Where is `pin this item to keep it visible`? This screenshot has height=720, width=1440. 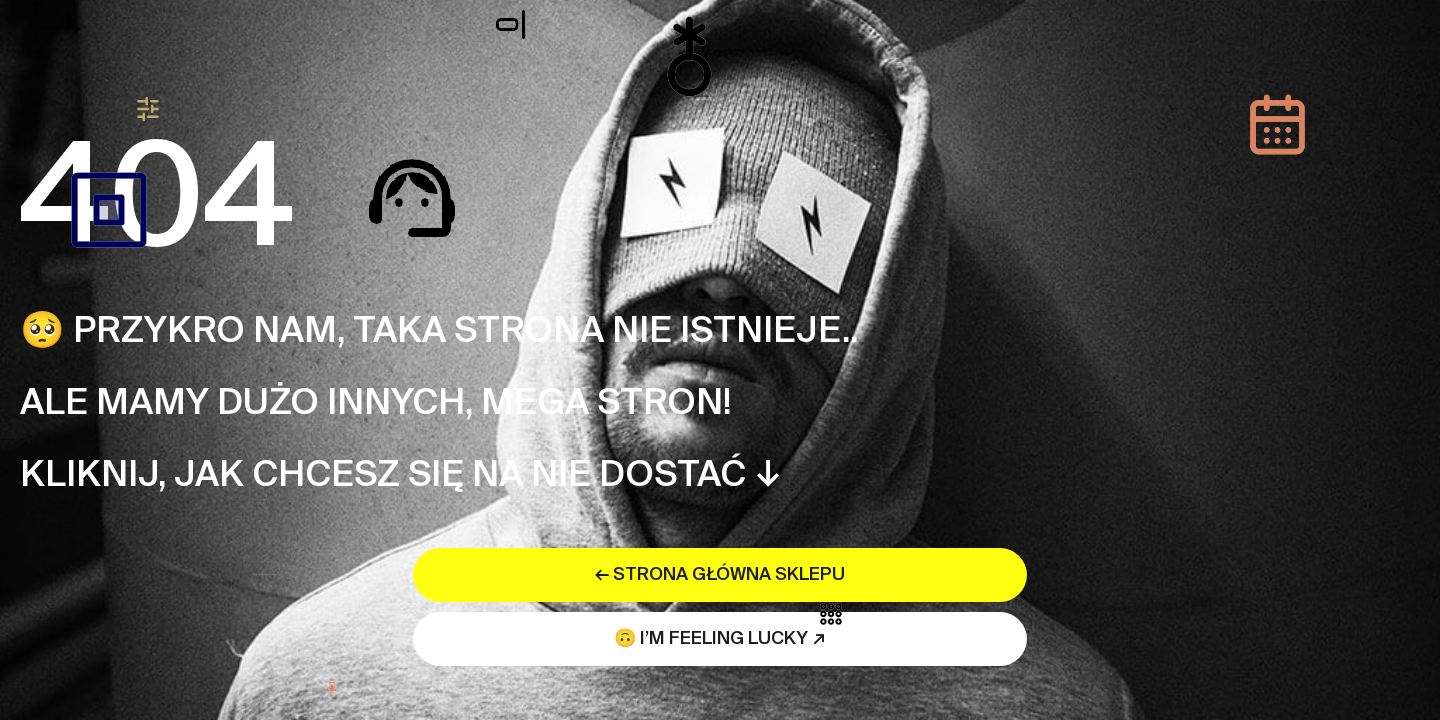
pin this item to keep it visible is located at coordinates (332, 688).